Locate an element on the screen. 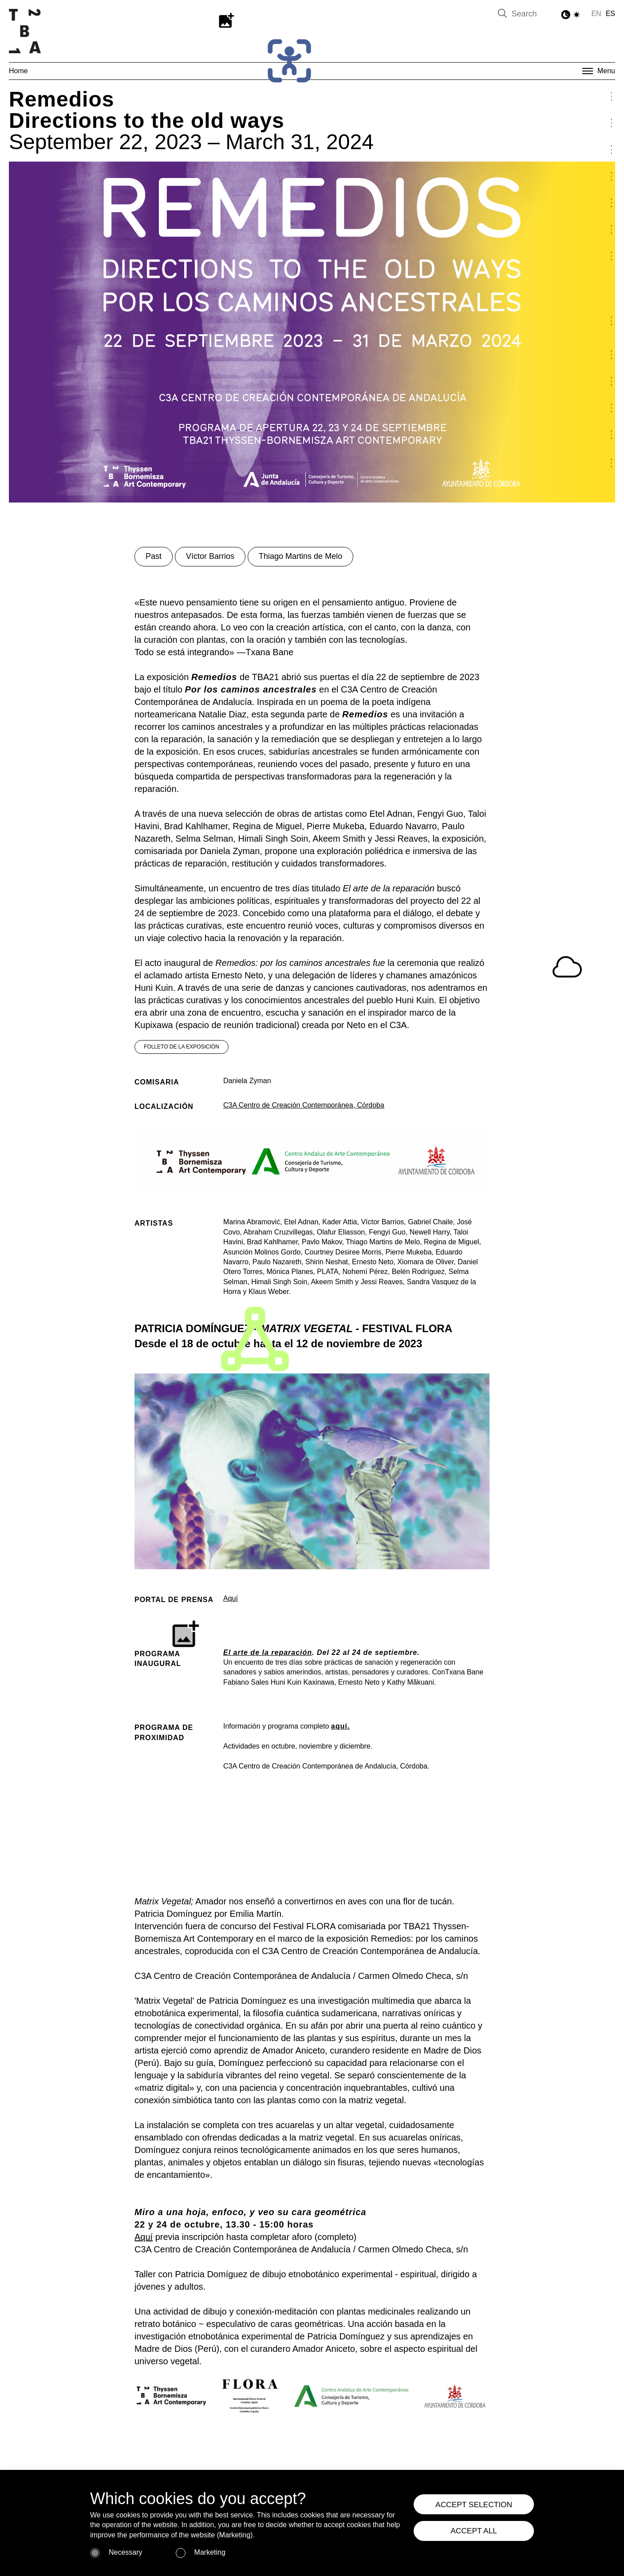 This screenshot has width=624, height=2576. create a triangle shape in vector editing mode is located at coordinates (255, 1337).